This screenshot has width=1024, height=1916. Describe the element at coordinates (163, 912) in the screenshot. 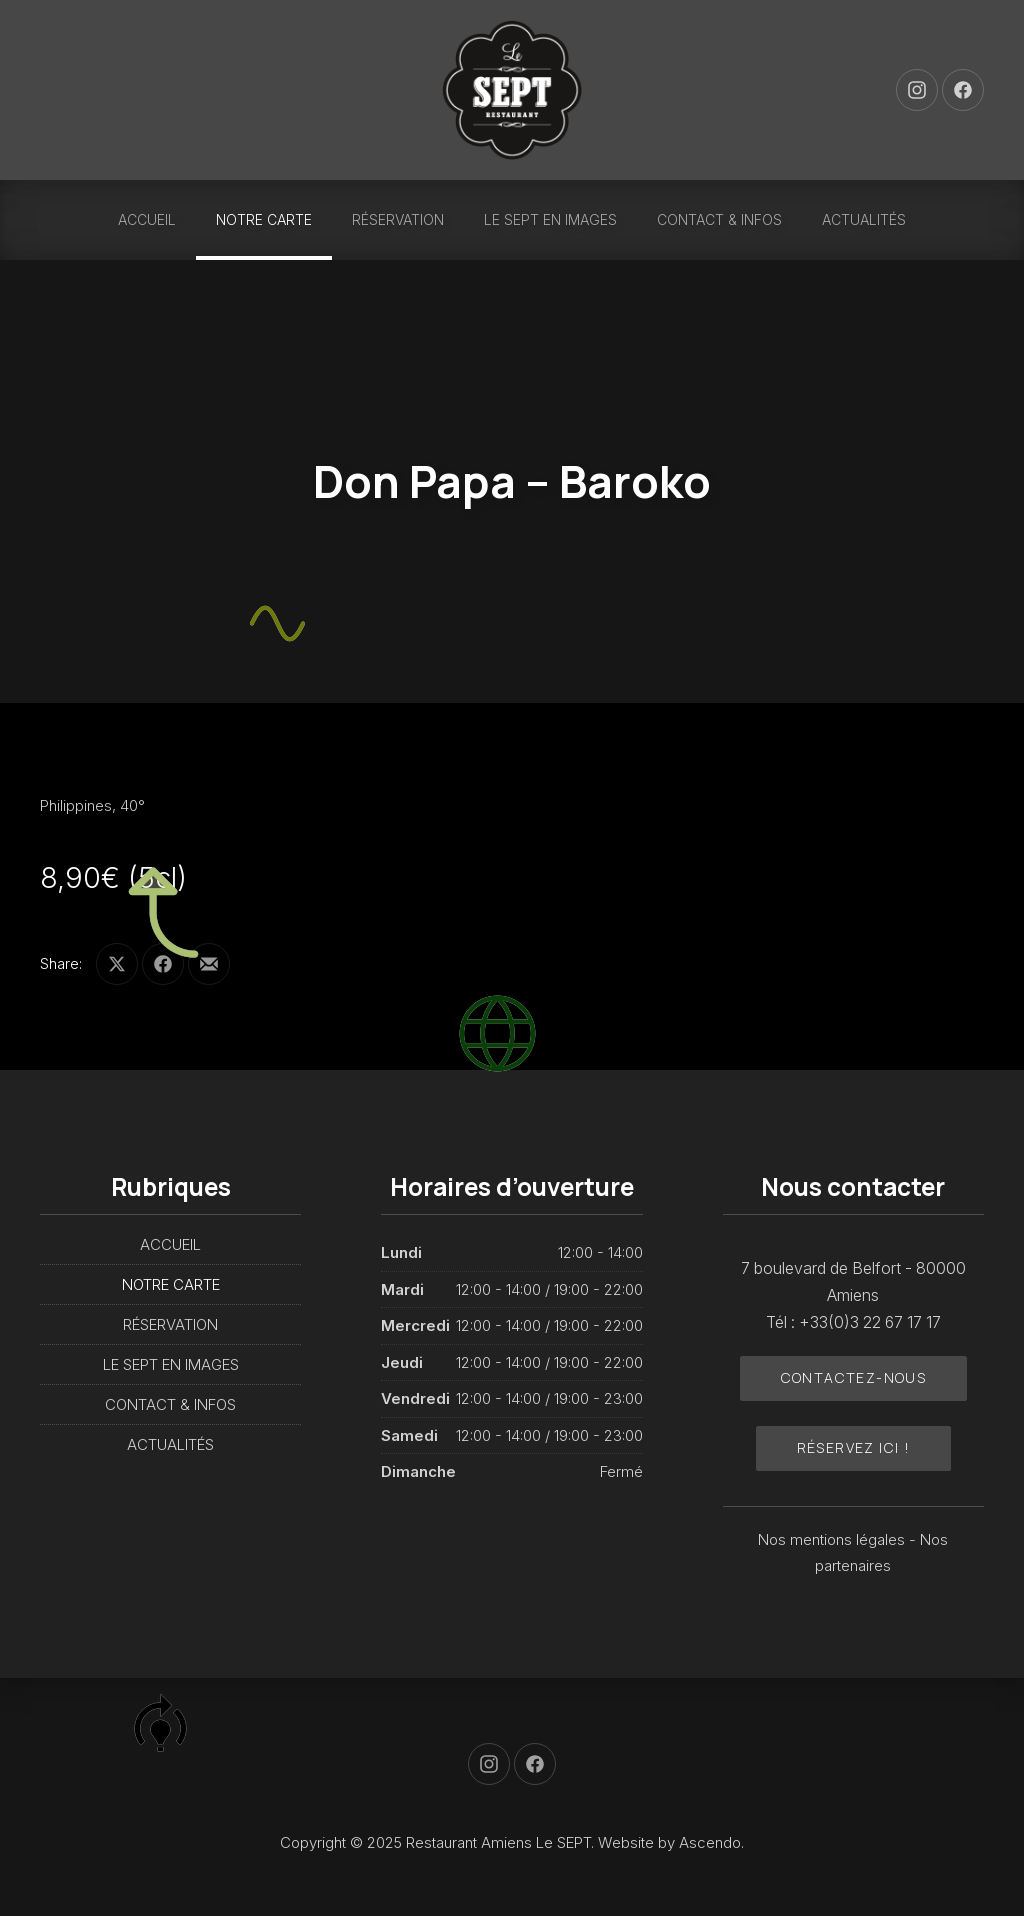

I see `go back and up in navigation` at that location.